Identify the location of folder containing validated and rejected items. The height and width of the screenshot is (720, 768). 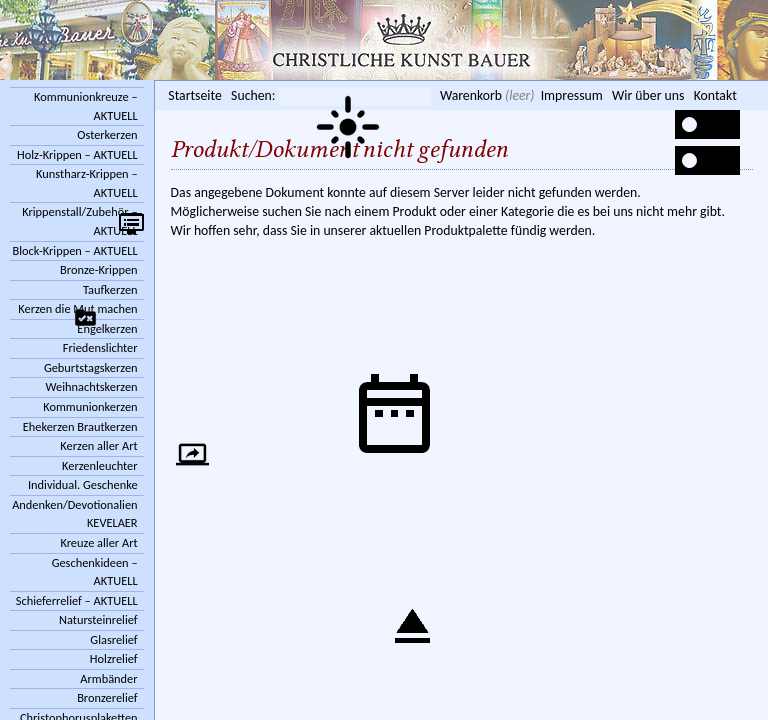
(85, 317).